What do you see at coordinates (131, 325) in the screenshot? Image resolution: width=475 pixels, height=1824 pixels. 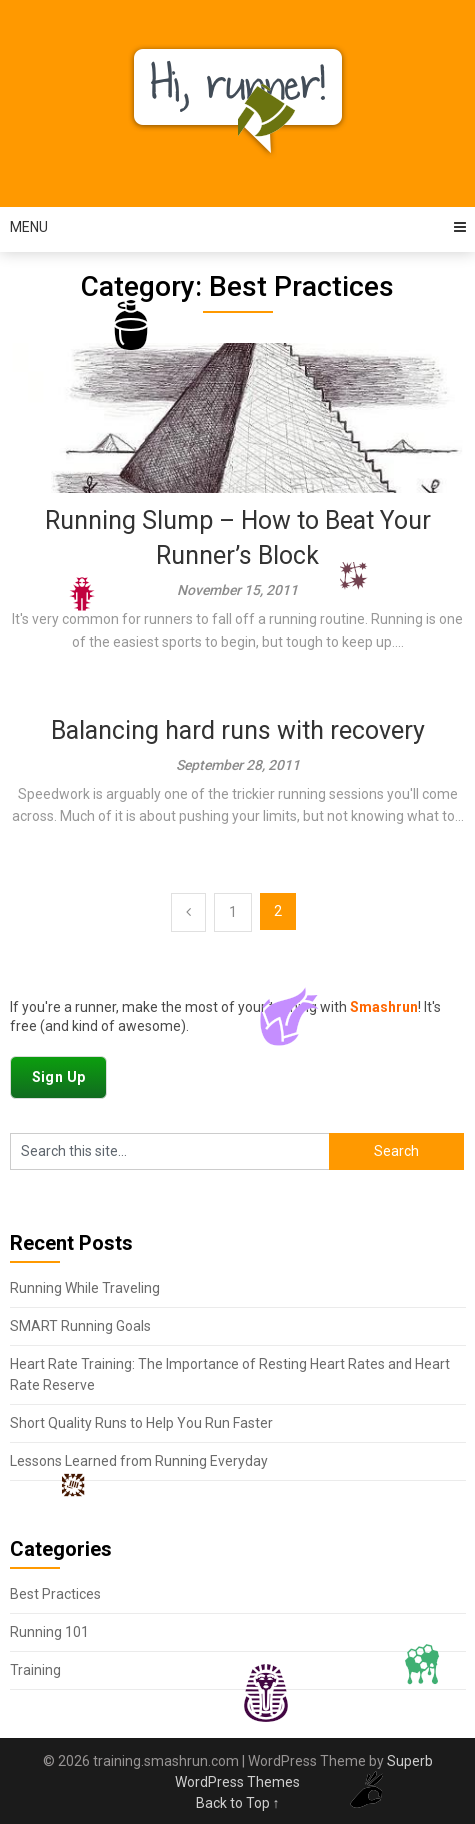 I see `view water or hydration inventory item` at bounding box center [131, 325].